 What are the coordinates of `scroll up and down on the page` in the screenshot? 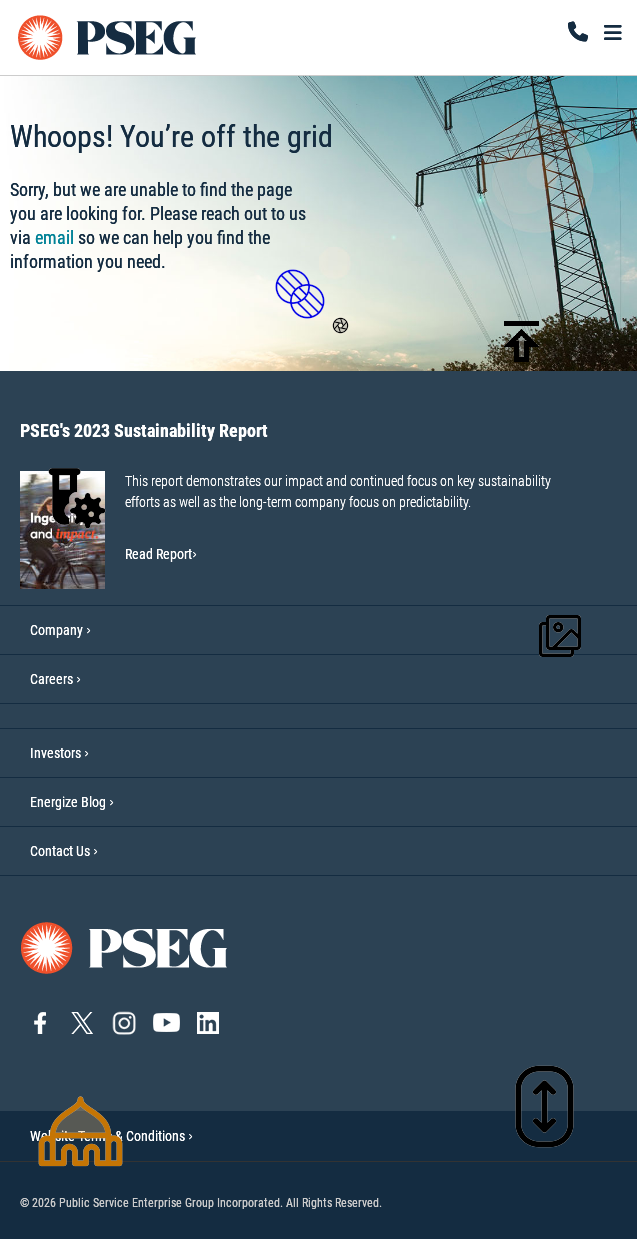 It's located at (544, 1106).